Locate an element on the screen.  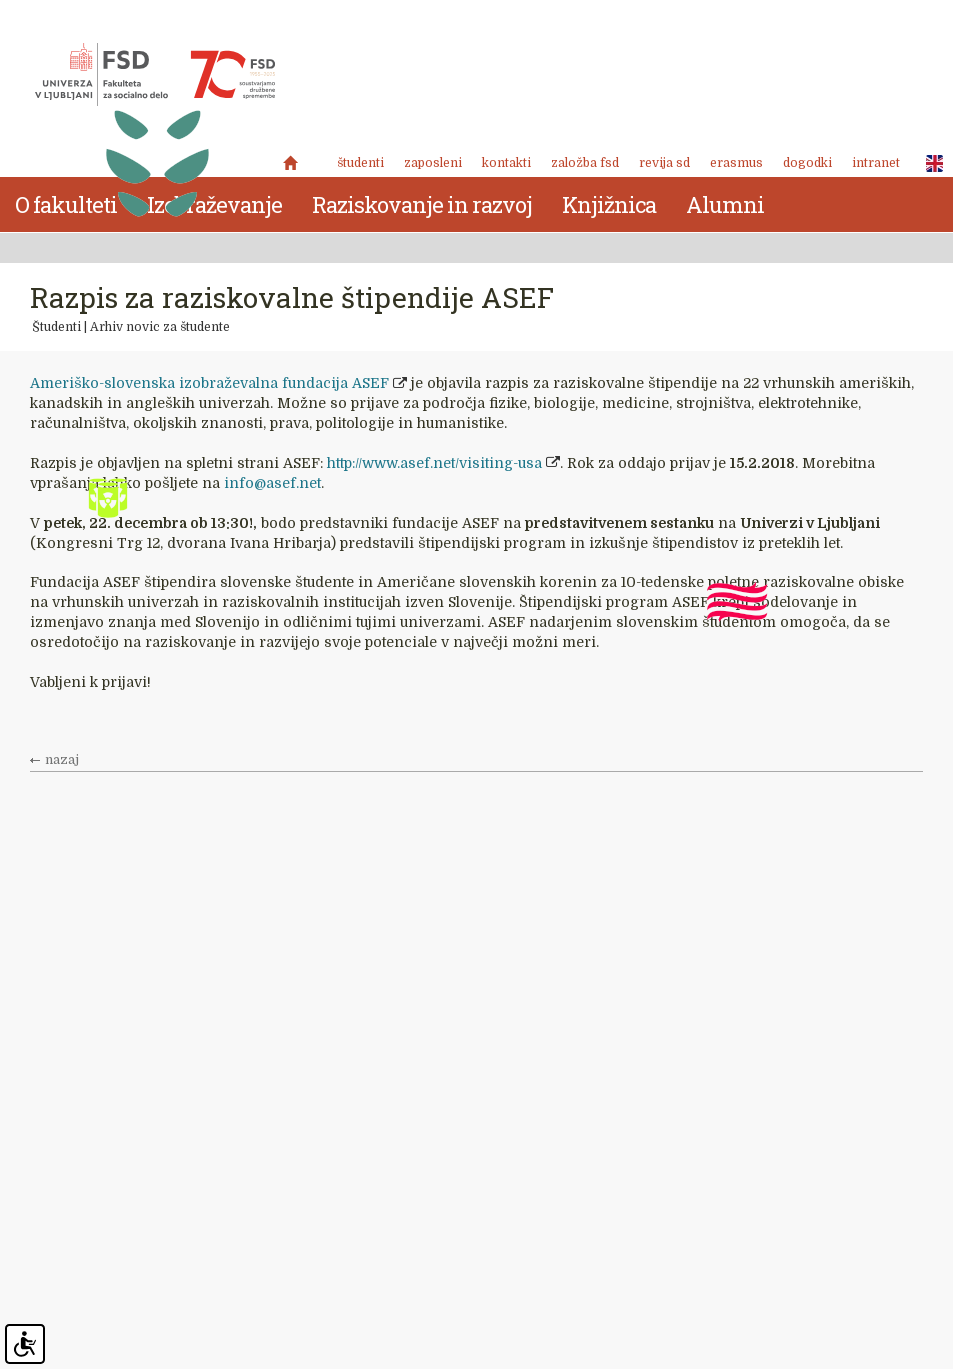
activate hunter vision or tracking mode is located at coordinates (157, 163).